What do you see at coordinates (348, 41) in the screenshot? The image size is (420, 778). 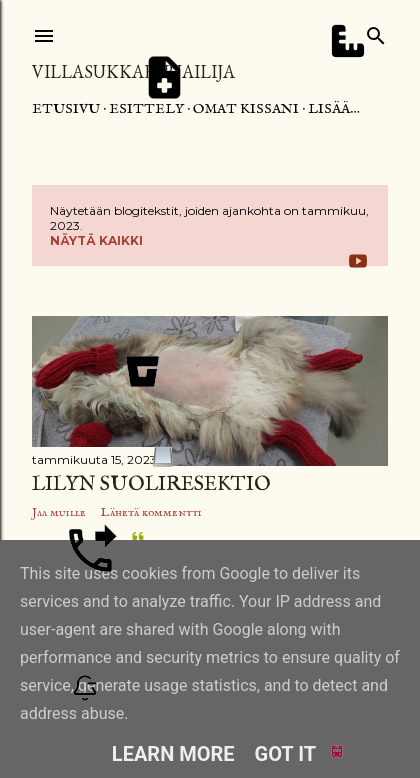 I see `access measurement tools` at bounding box center [348, 41].